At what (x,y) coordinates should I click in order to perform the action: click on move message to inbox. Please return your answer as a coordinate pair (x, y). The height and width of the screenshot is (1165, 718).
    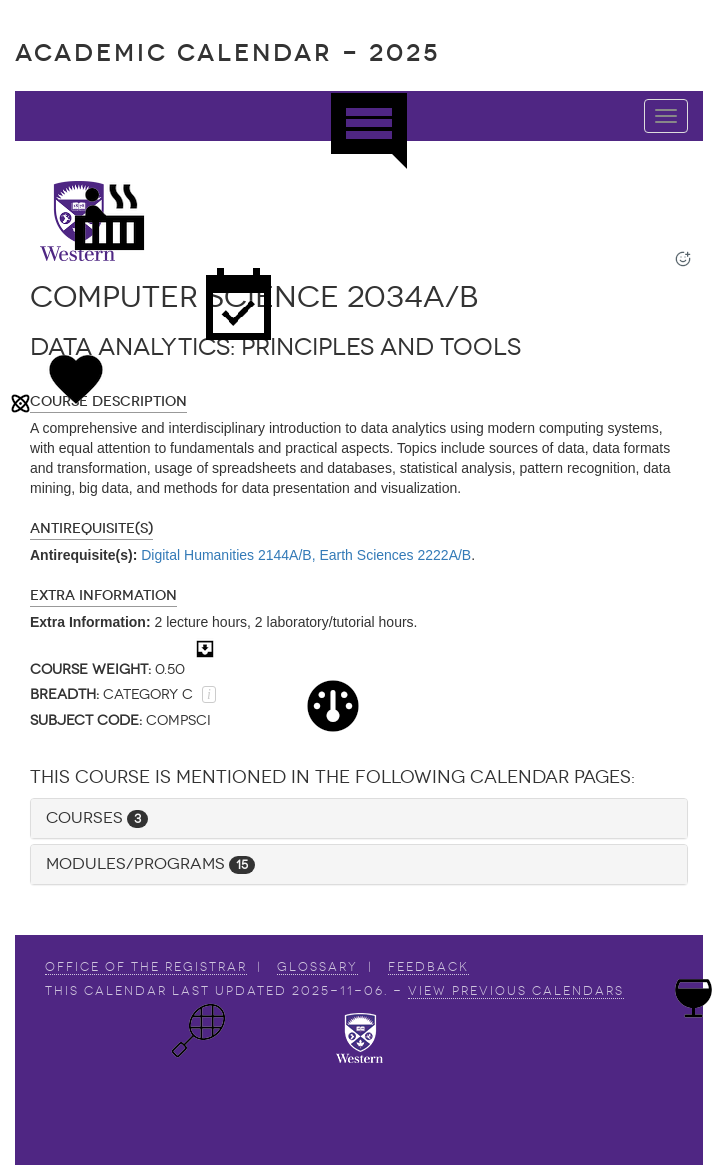
    Looking at the image, I should click on (205, 649).